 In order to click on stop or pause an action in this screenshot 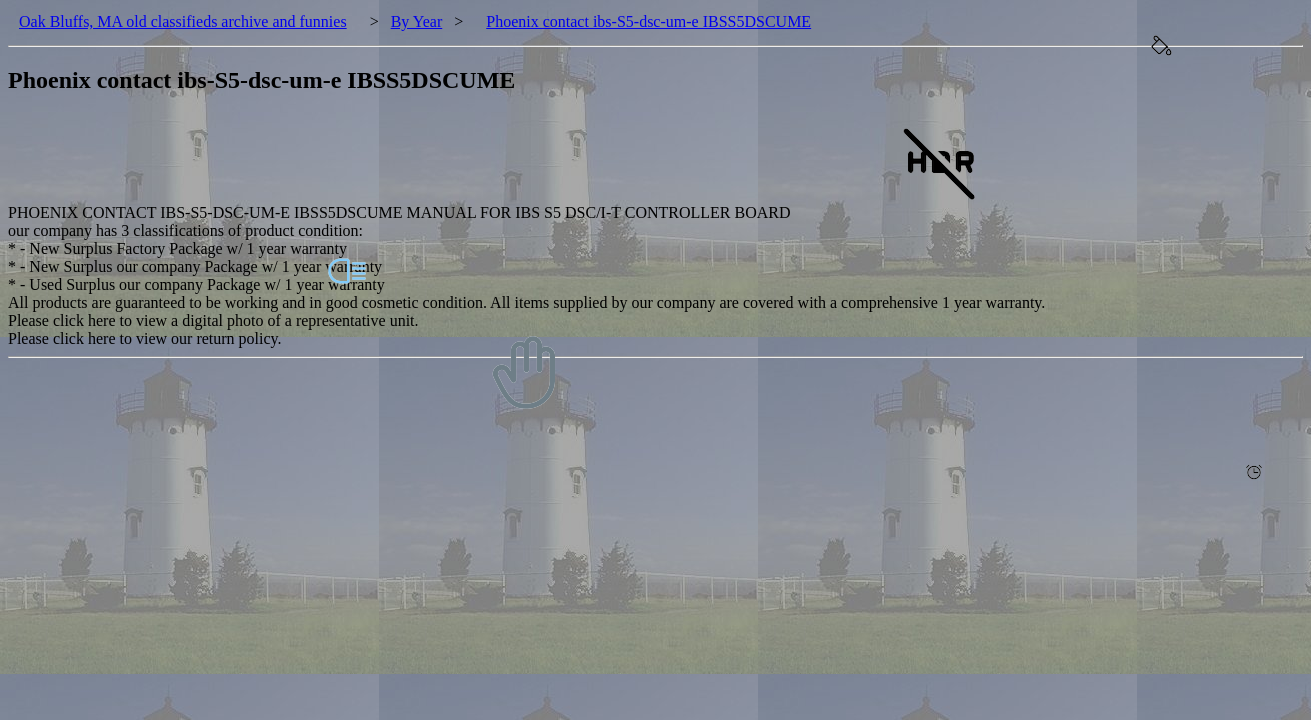, I will do `click(526, 372)`.